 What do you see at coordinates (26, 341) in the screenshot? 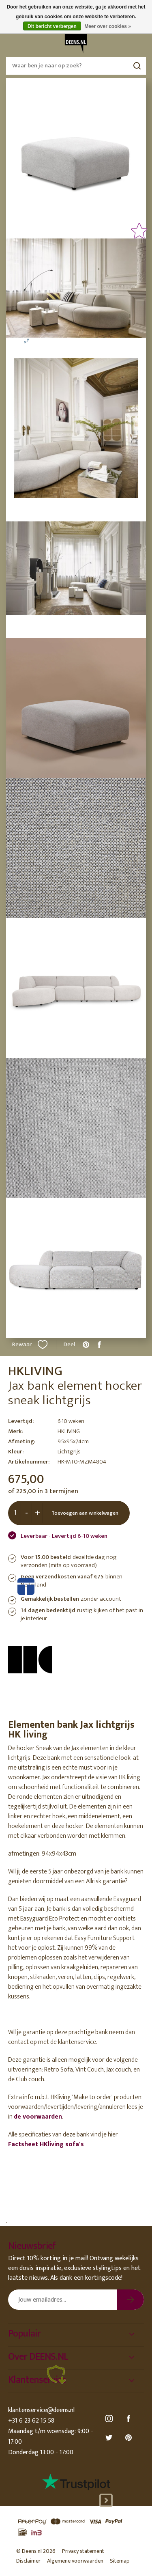
I see `calculate x raised to the power of y` at bounding box center [26, 341].